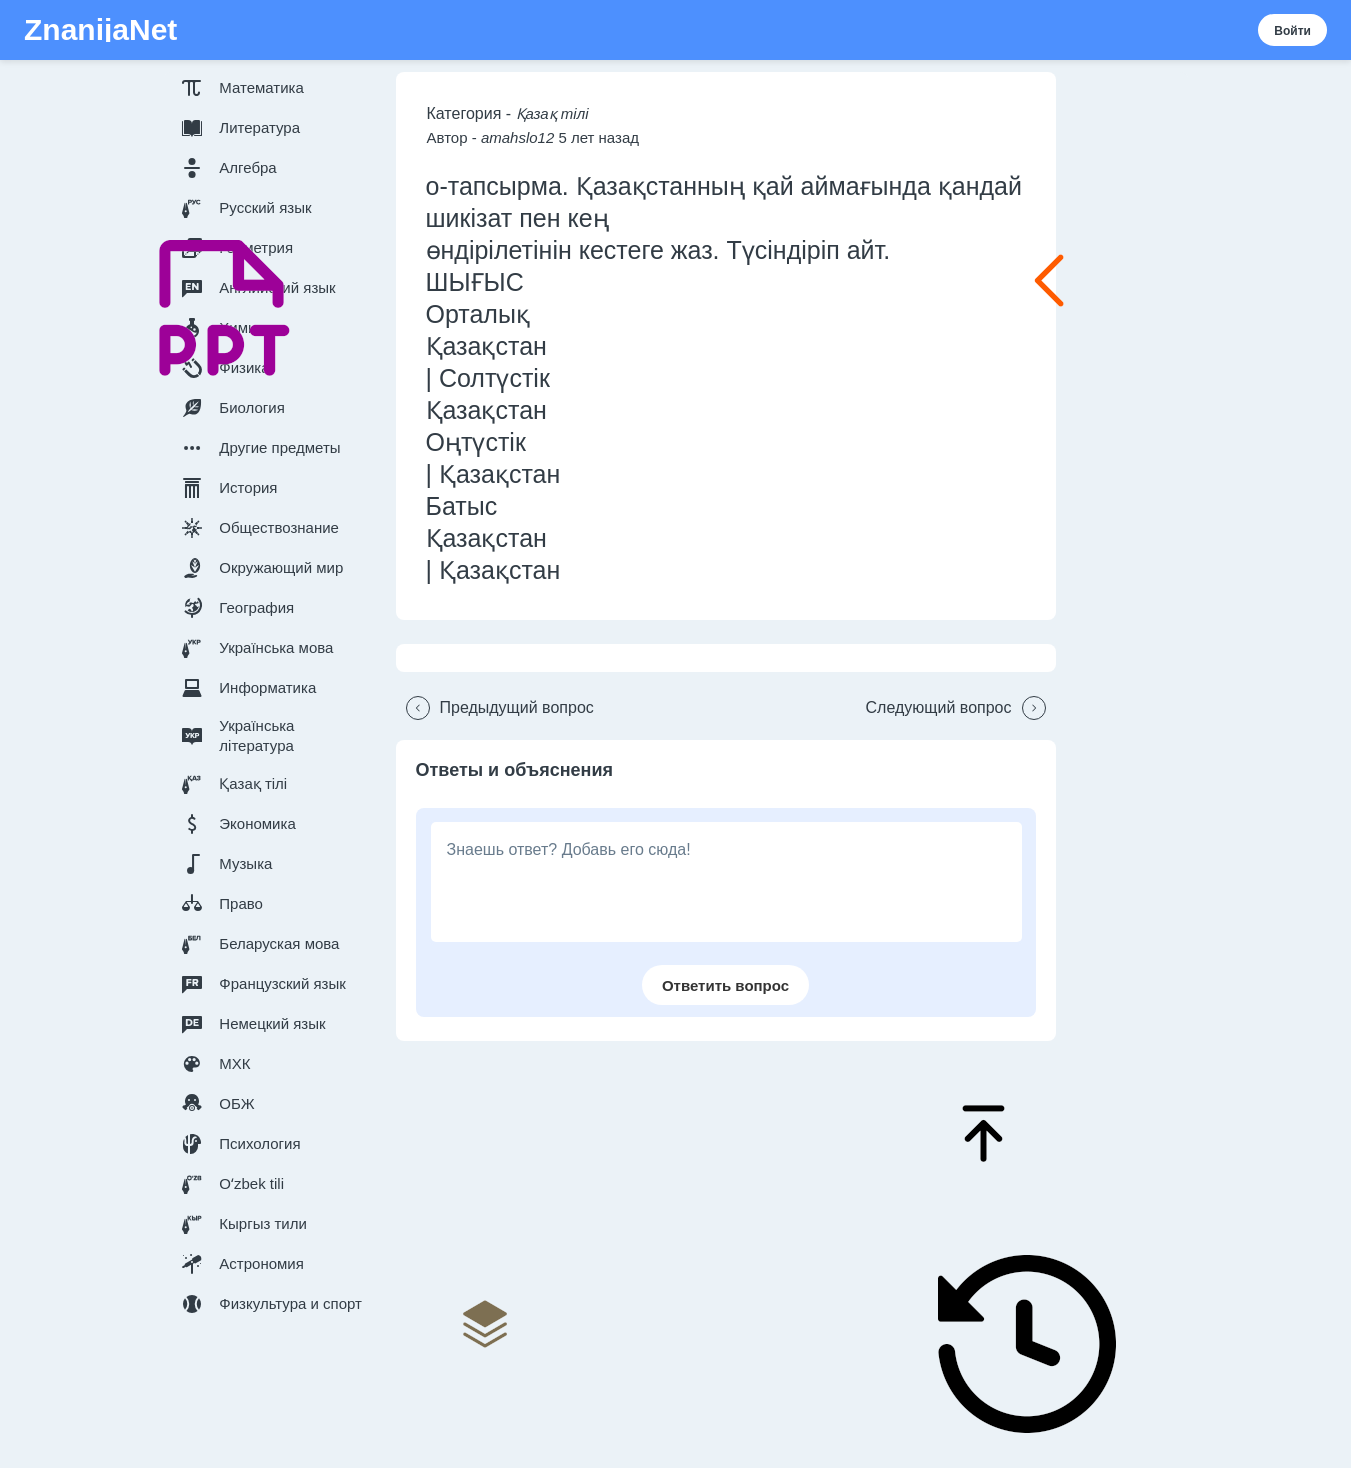 The width and height of the screenshot is (1351, 1468). I want to click on move item to top of list, so click(983, 1132).